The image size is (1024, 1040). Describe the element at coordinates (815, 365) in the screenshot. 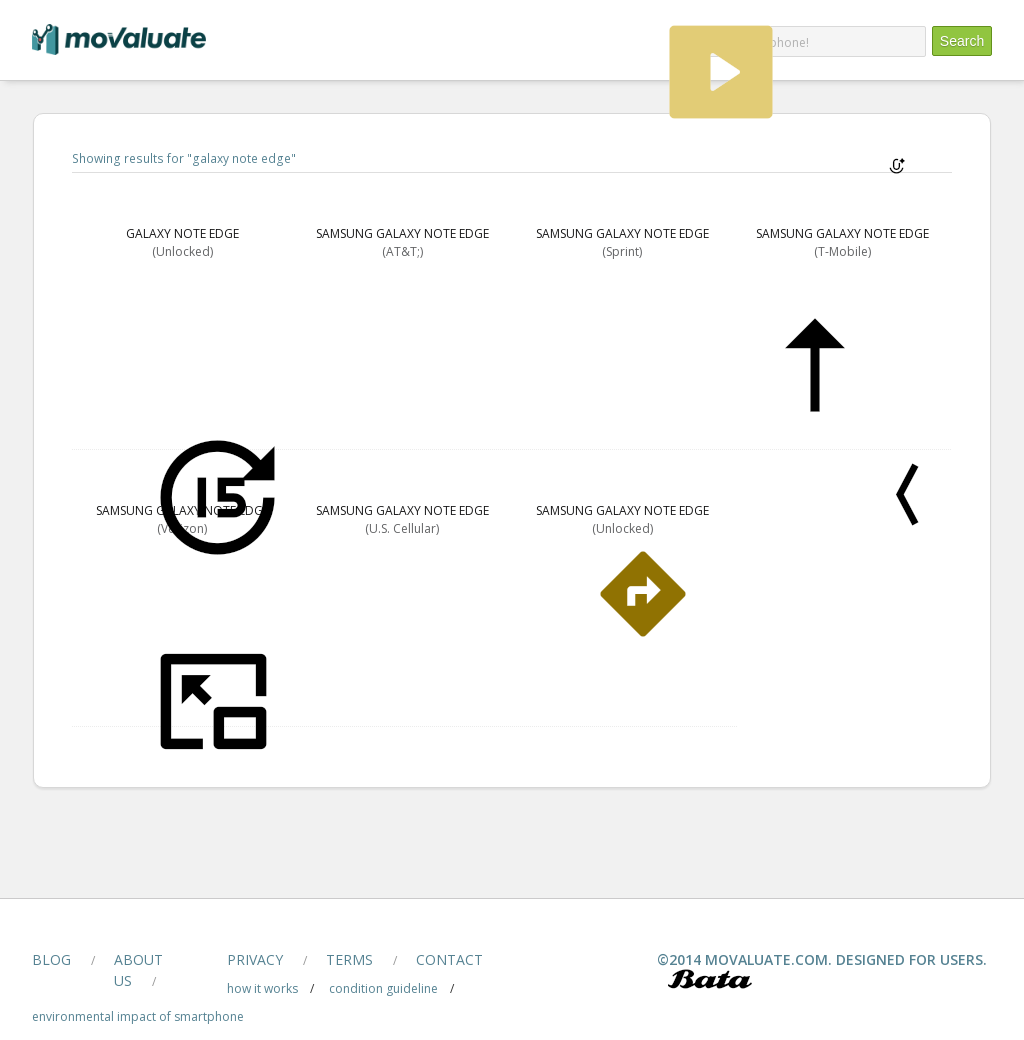

I see `scroll to top of page` at that location.